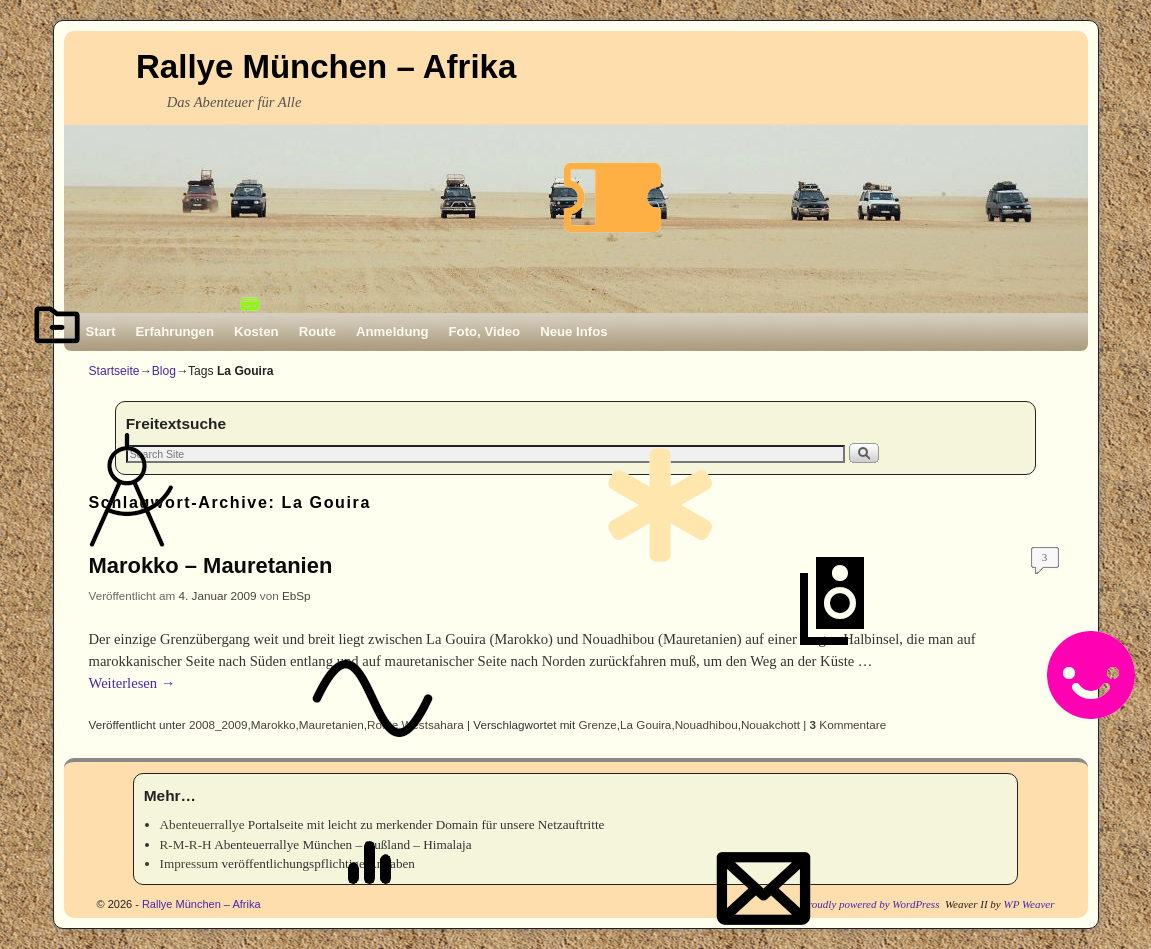 Image resolution: width=1151 pixels, height=949 pixels. I want to click on adjust audio equalizer settings, so click(369, 862).